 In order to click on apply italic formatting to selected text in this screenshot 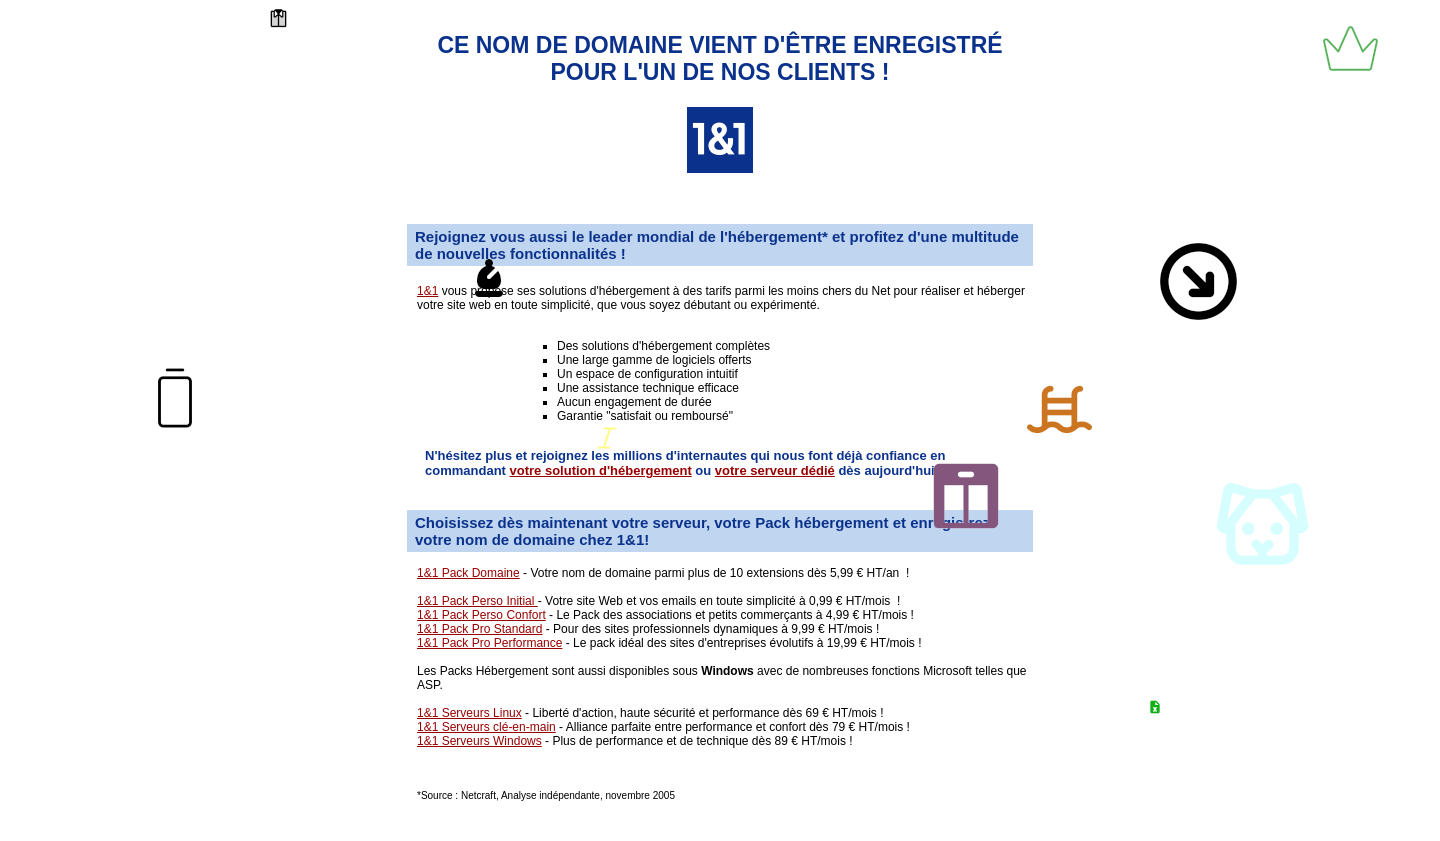, I will do `click(607, 438)`.